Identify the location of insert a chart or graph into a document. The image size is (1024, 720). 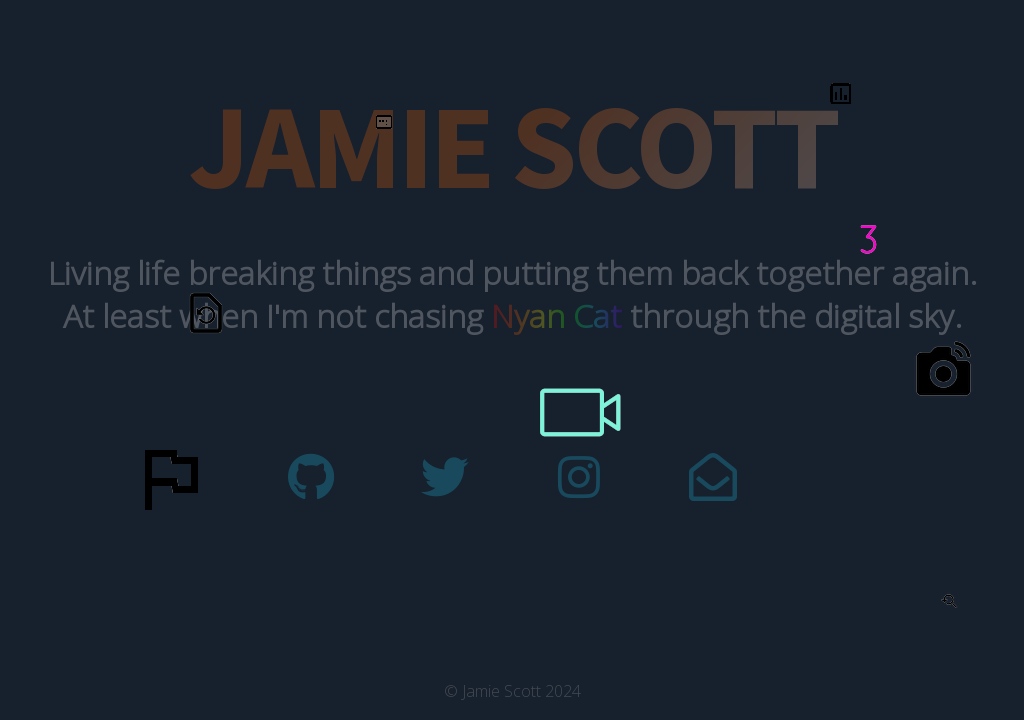
(841, 94).